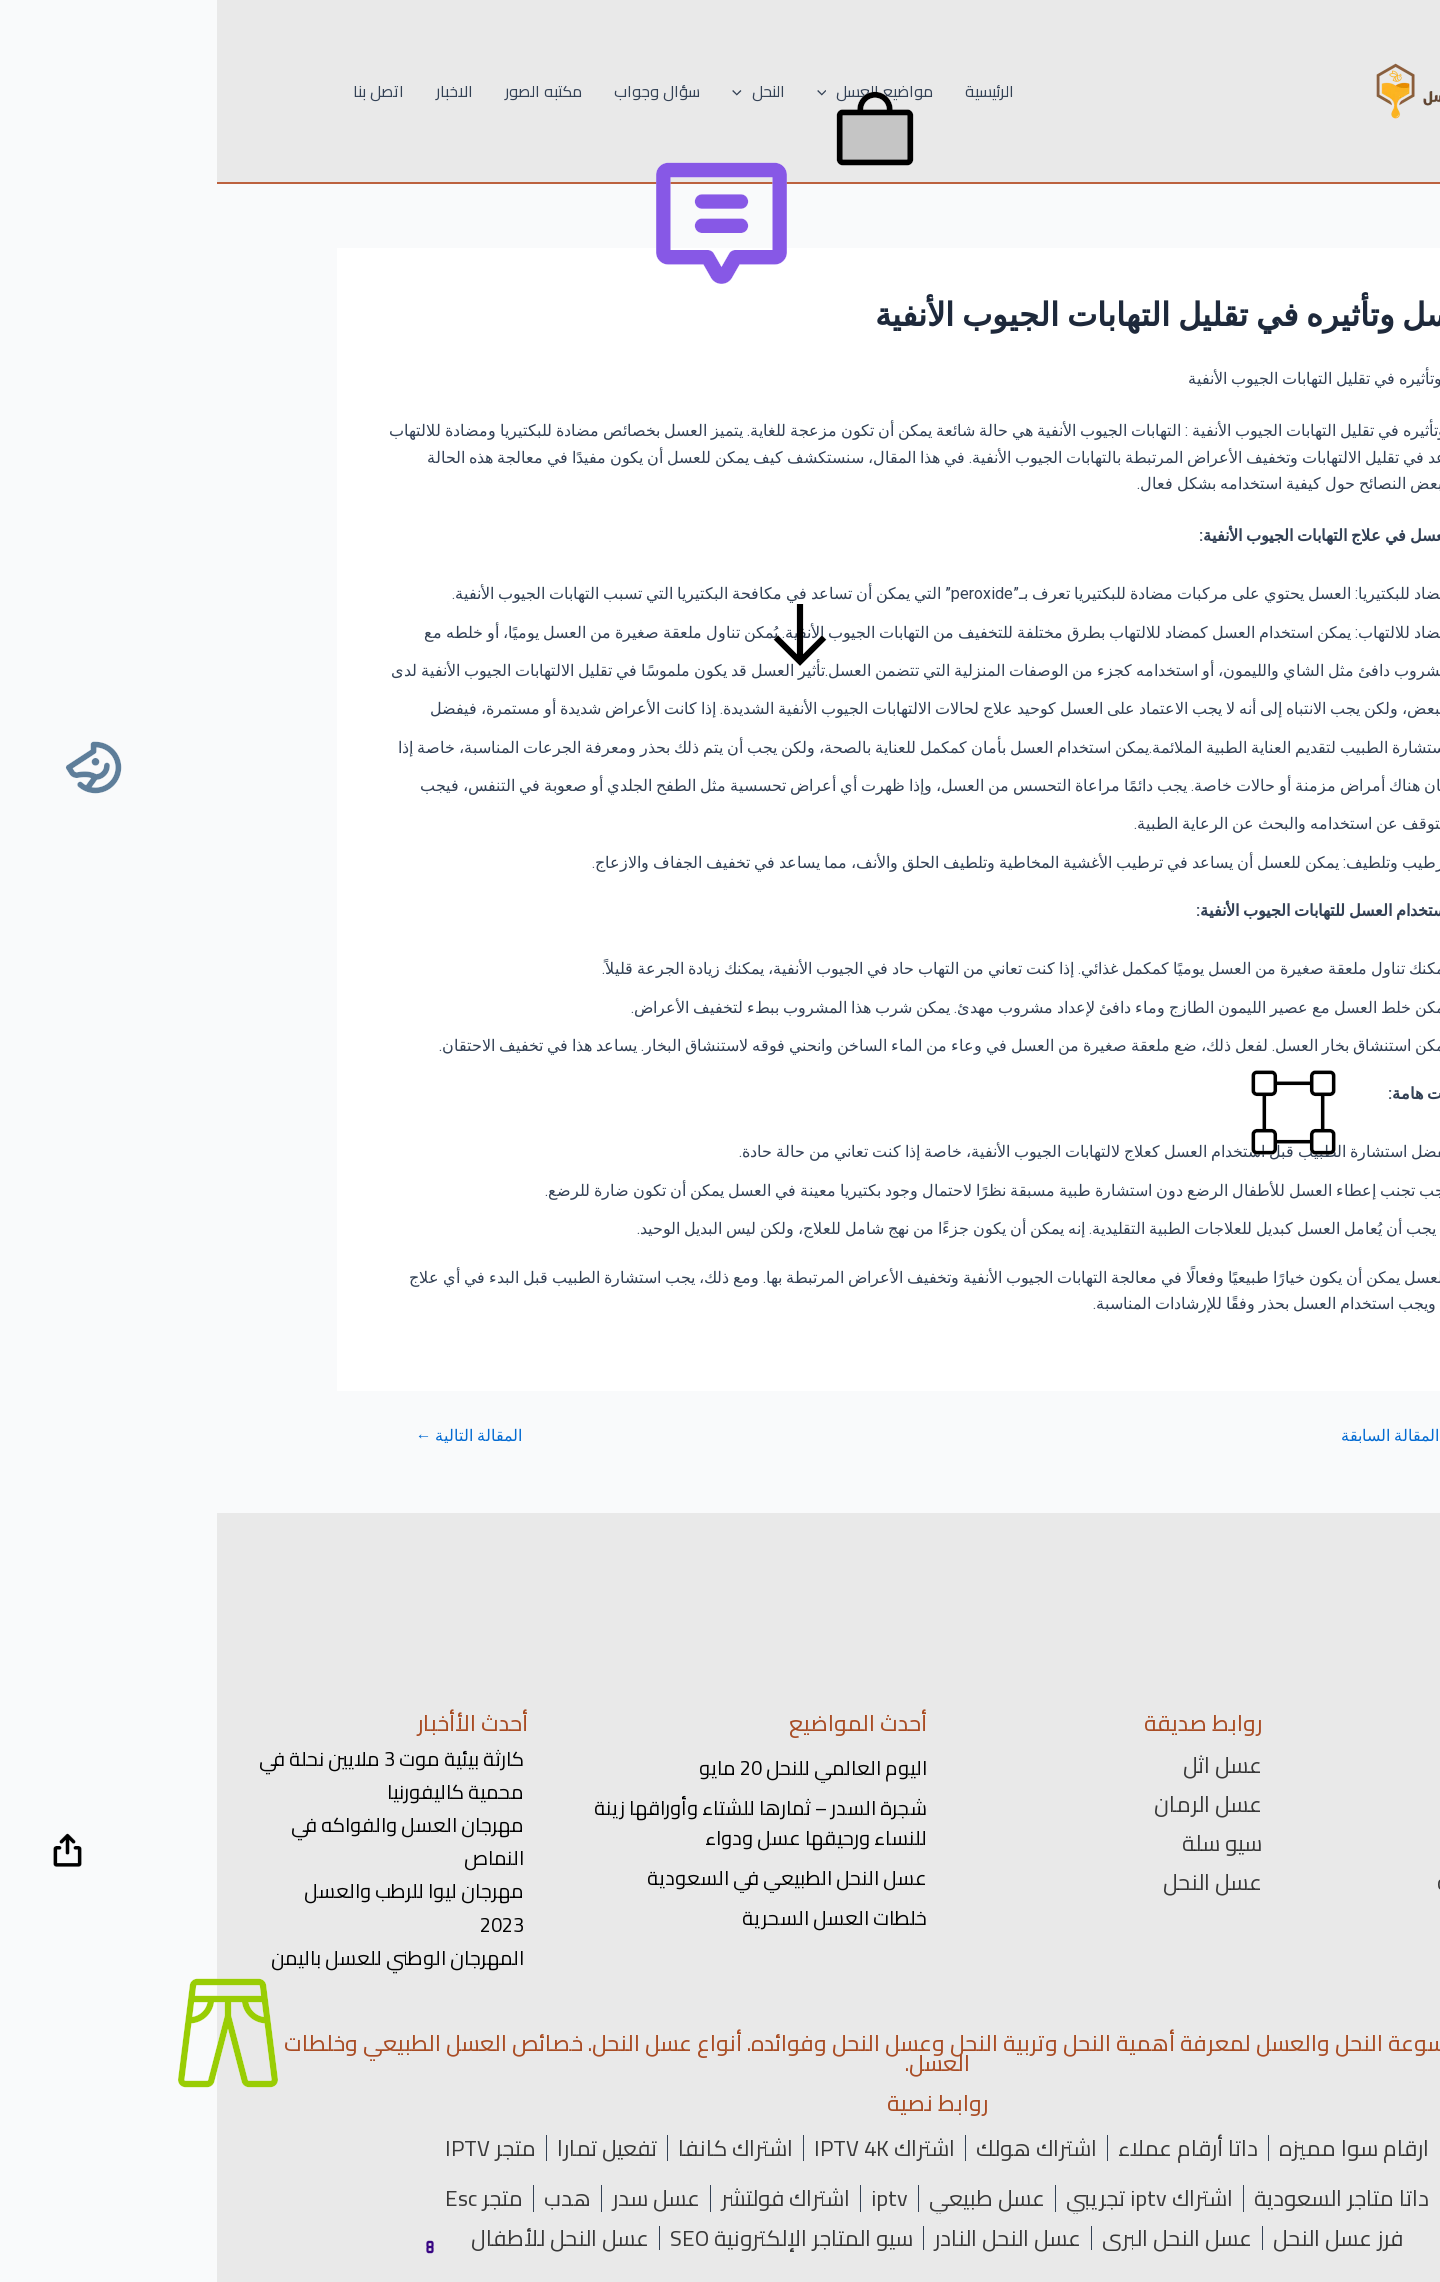 Image resolution: width=1440 pixels, height=2282 pixels. I want to click on browse pants or bottoms category, so click(228, 2033).